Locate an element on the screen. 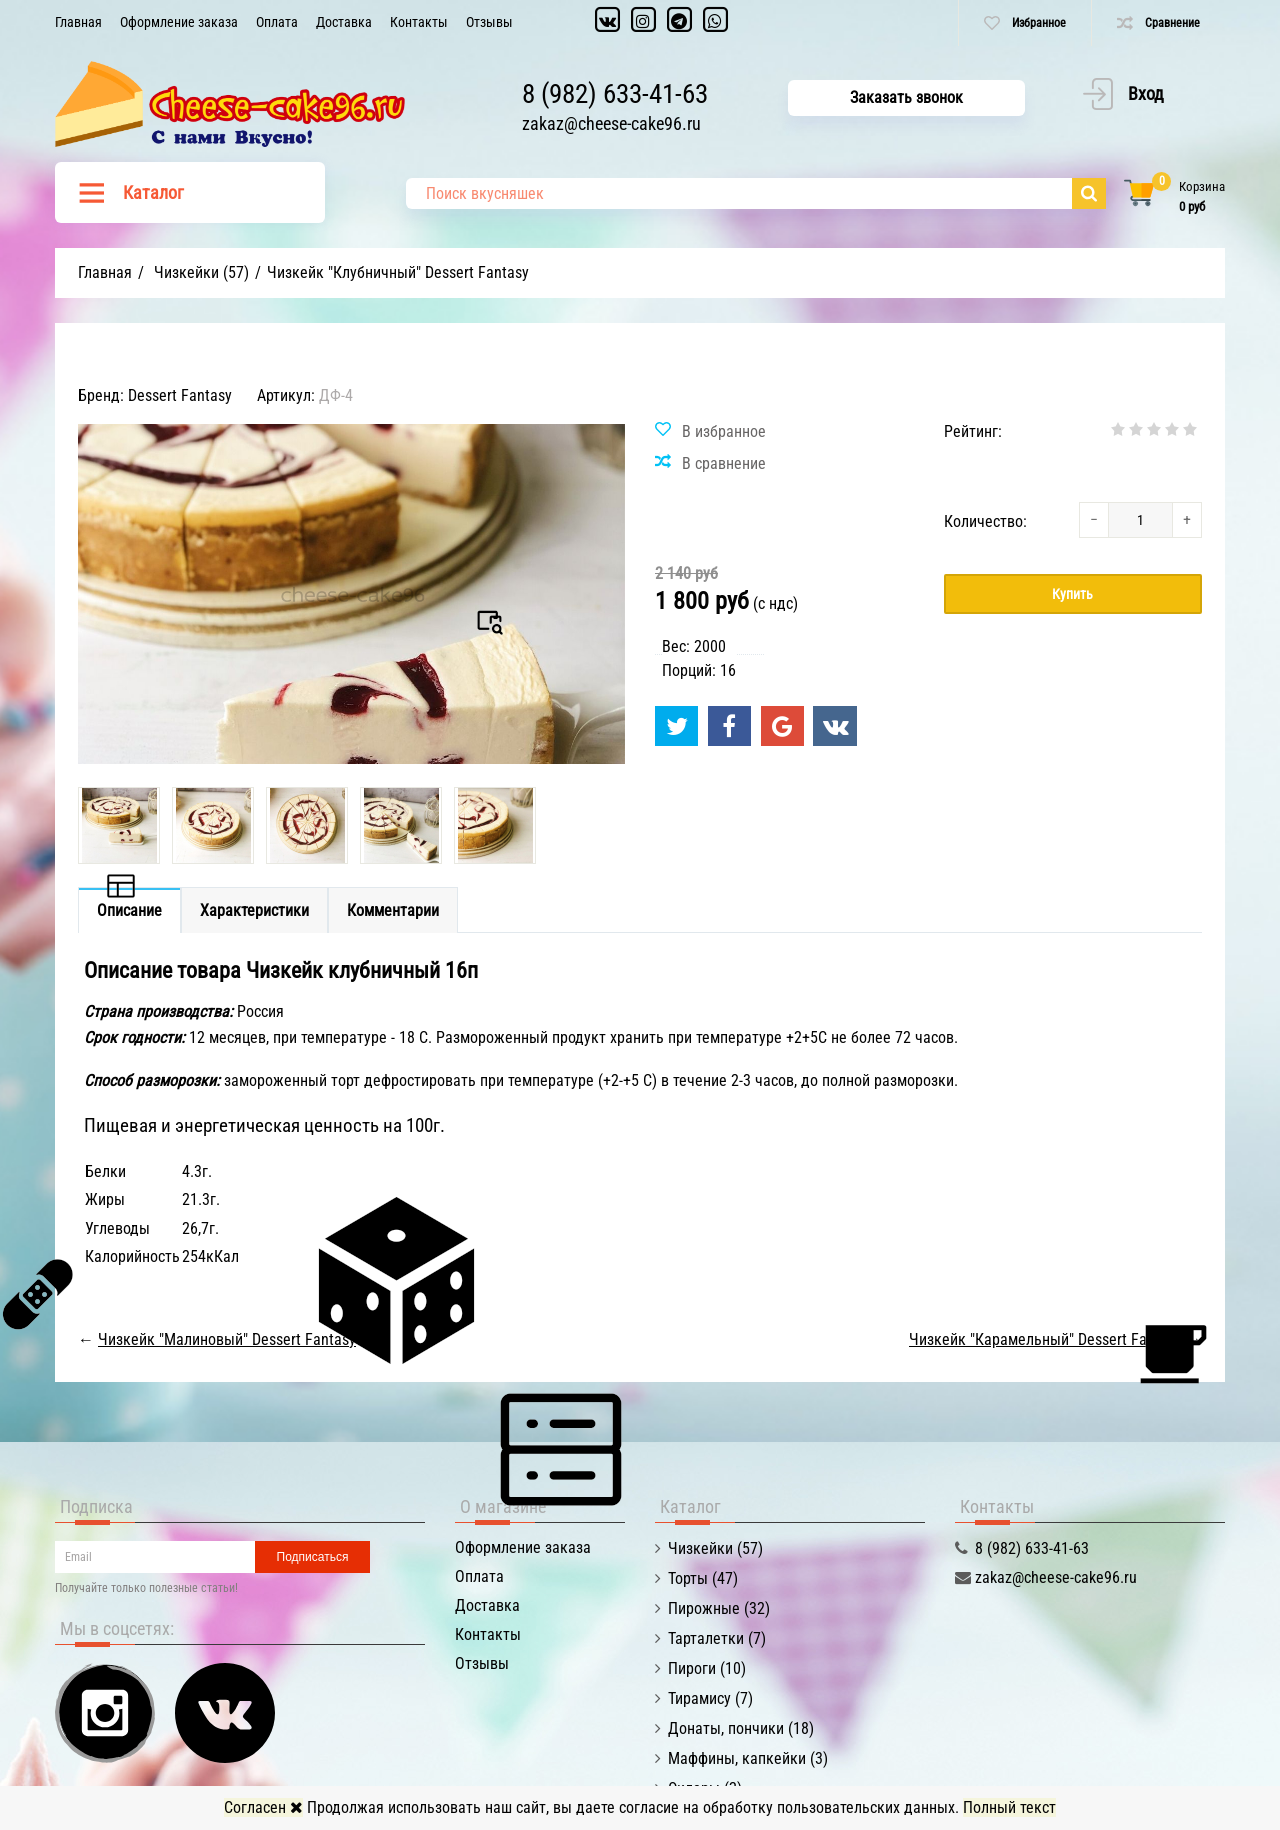 Image resolution: width=1280 pixels, height=1830 pixels. access first aid or medical help is located at coordinates (37, 1294).